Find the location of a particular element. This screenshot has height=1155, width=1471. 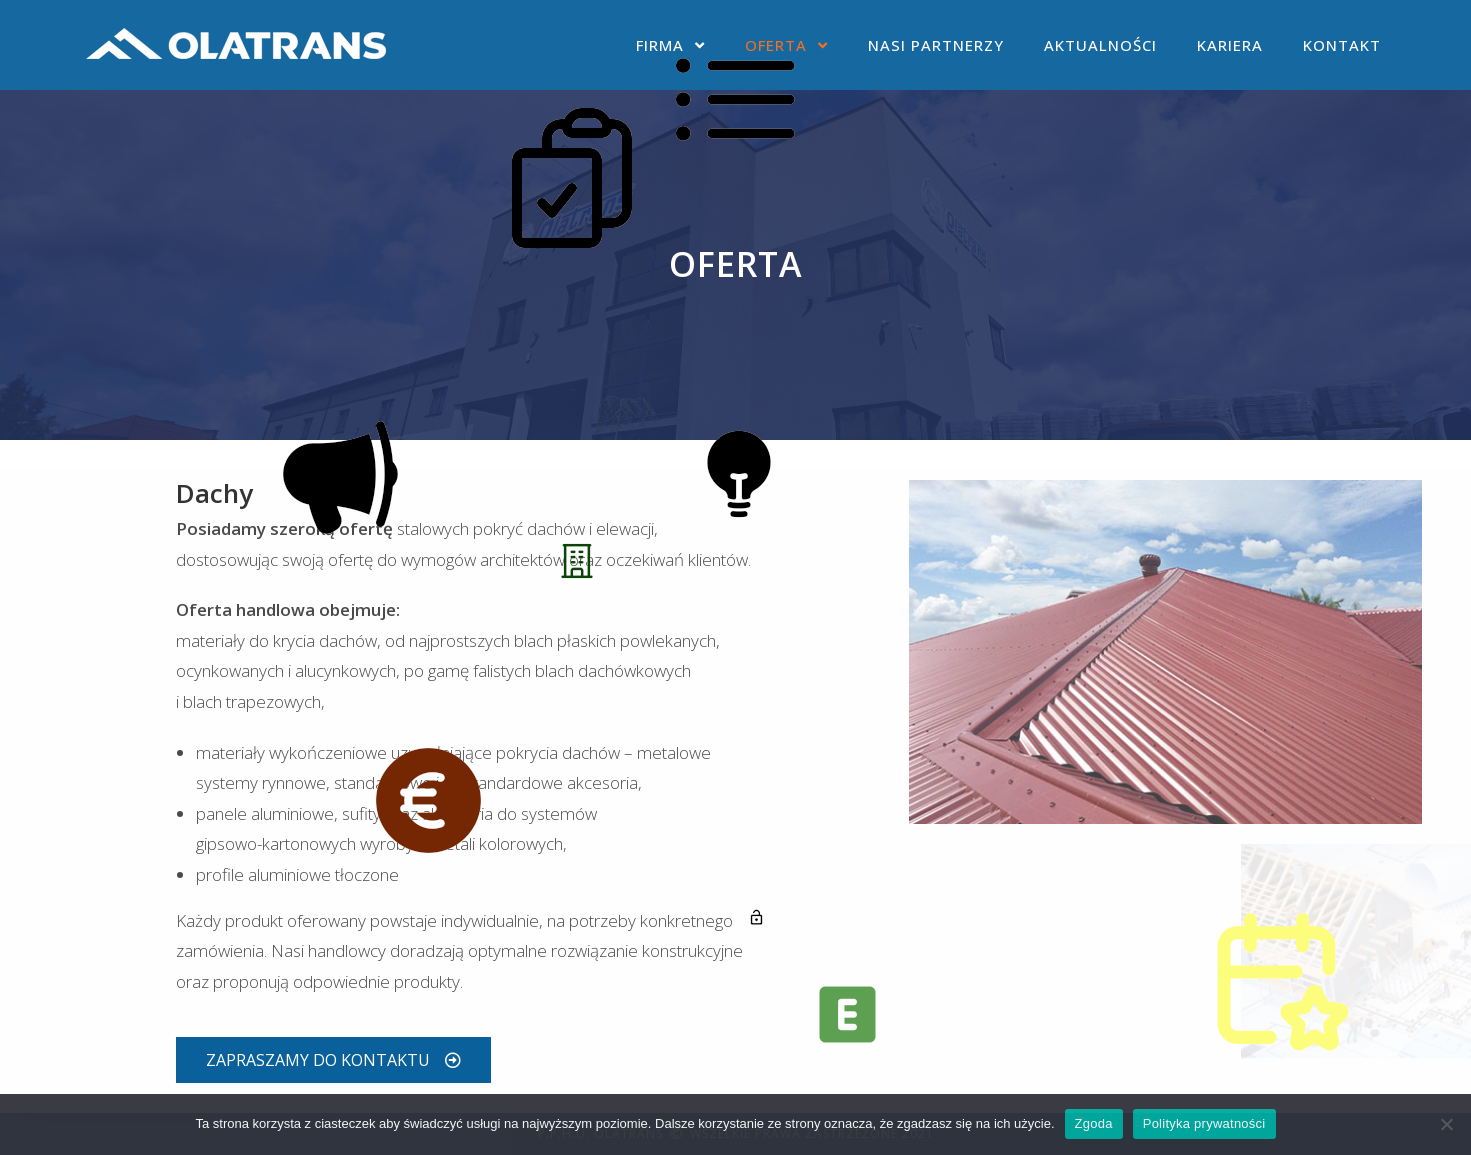

view tips or suggestions is located at coordinates (739, 474).